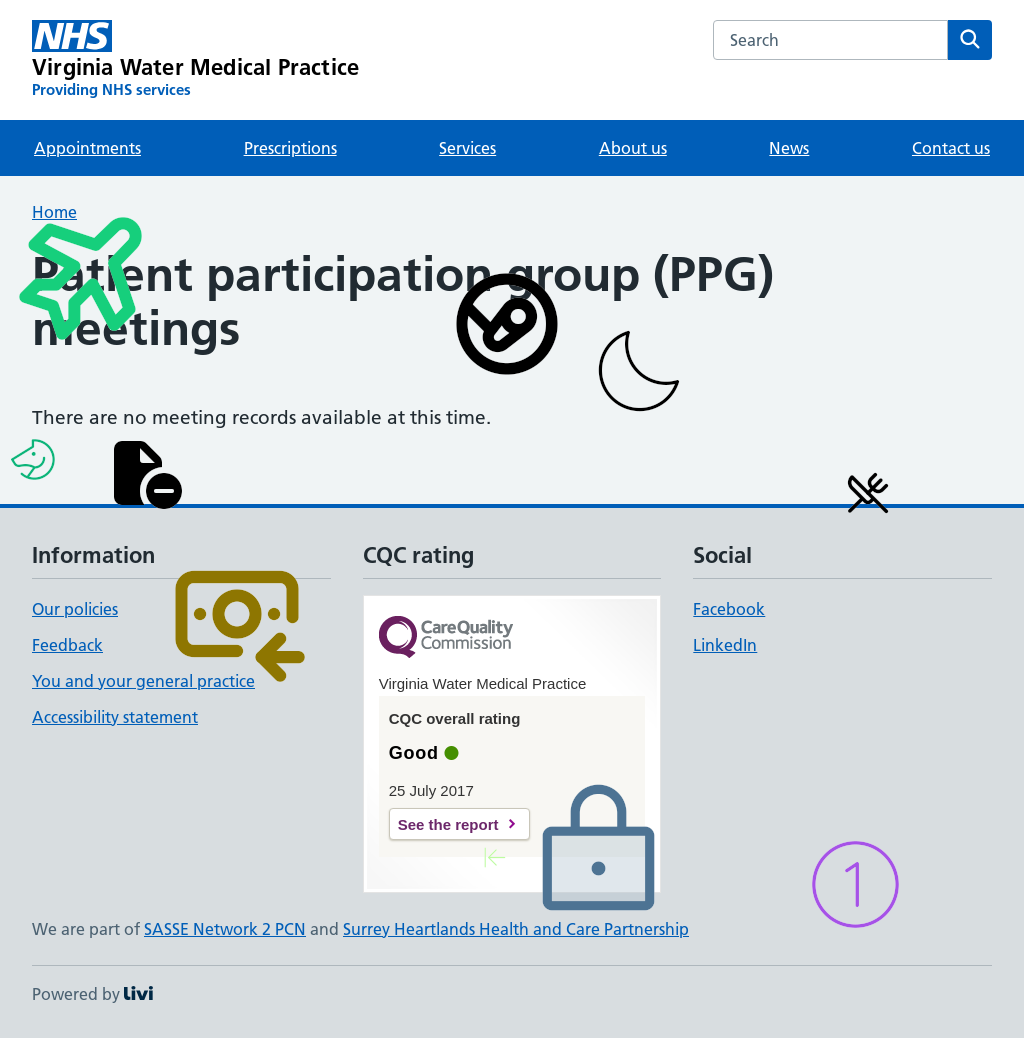 The width and height of the screenshot is (1024, 1038). What do you see at coordinates (868, 493) in the screenshot?
I see `restaurant or dining location` at bounding box center [868, 493].